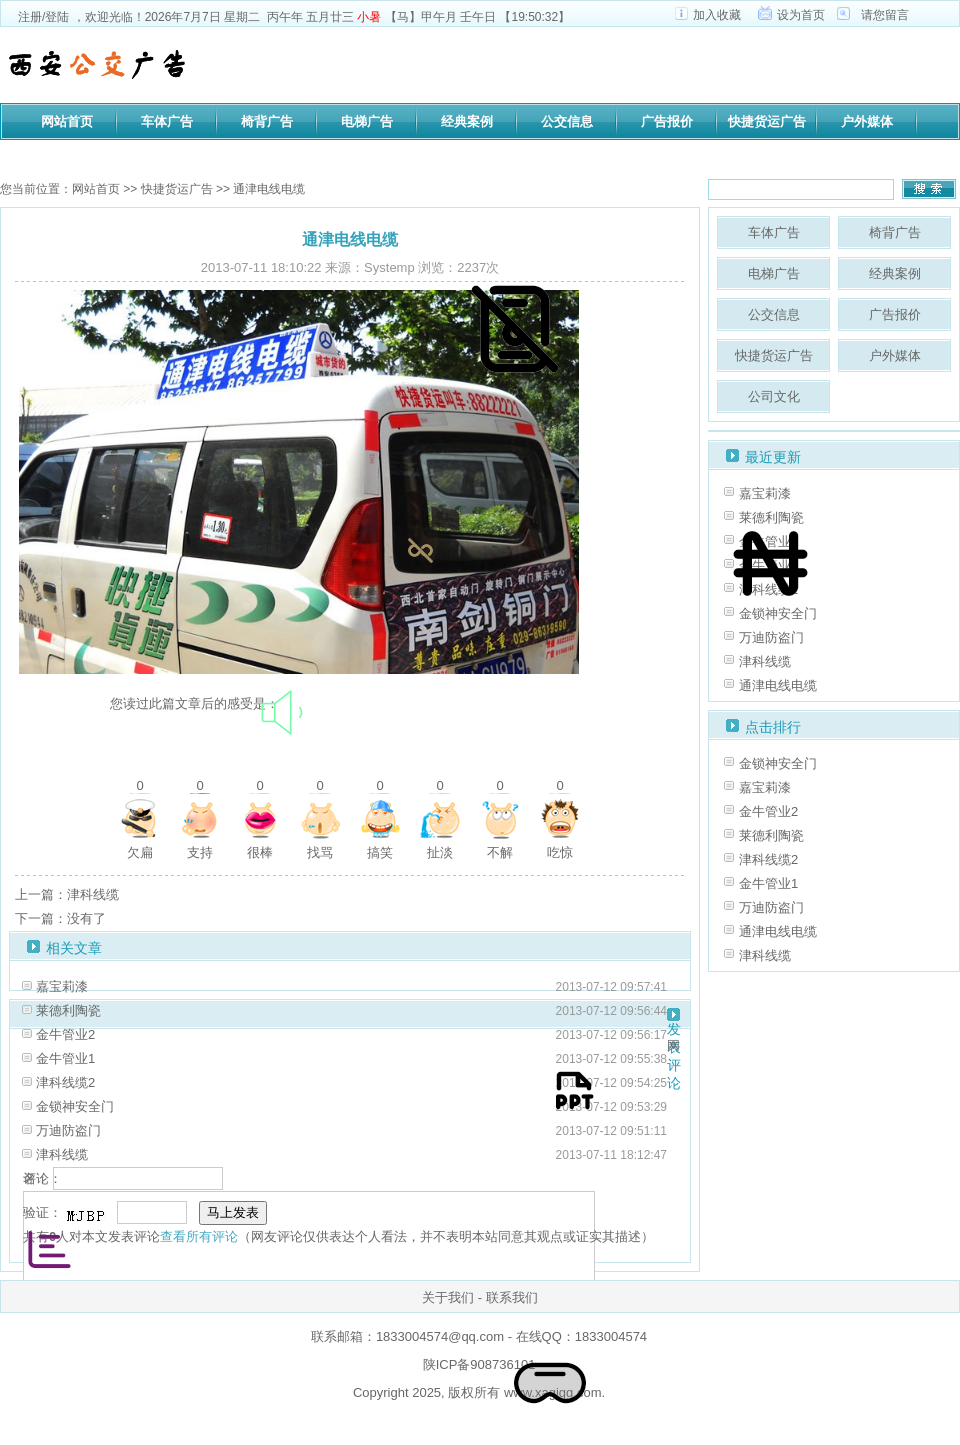 This screenshot has width=960, height=1445. What do you see at coordinates (515, 329) in the screenshot?
I see `disable or hide identification badge` at bounding box center [515, 329].